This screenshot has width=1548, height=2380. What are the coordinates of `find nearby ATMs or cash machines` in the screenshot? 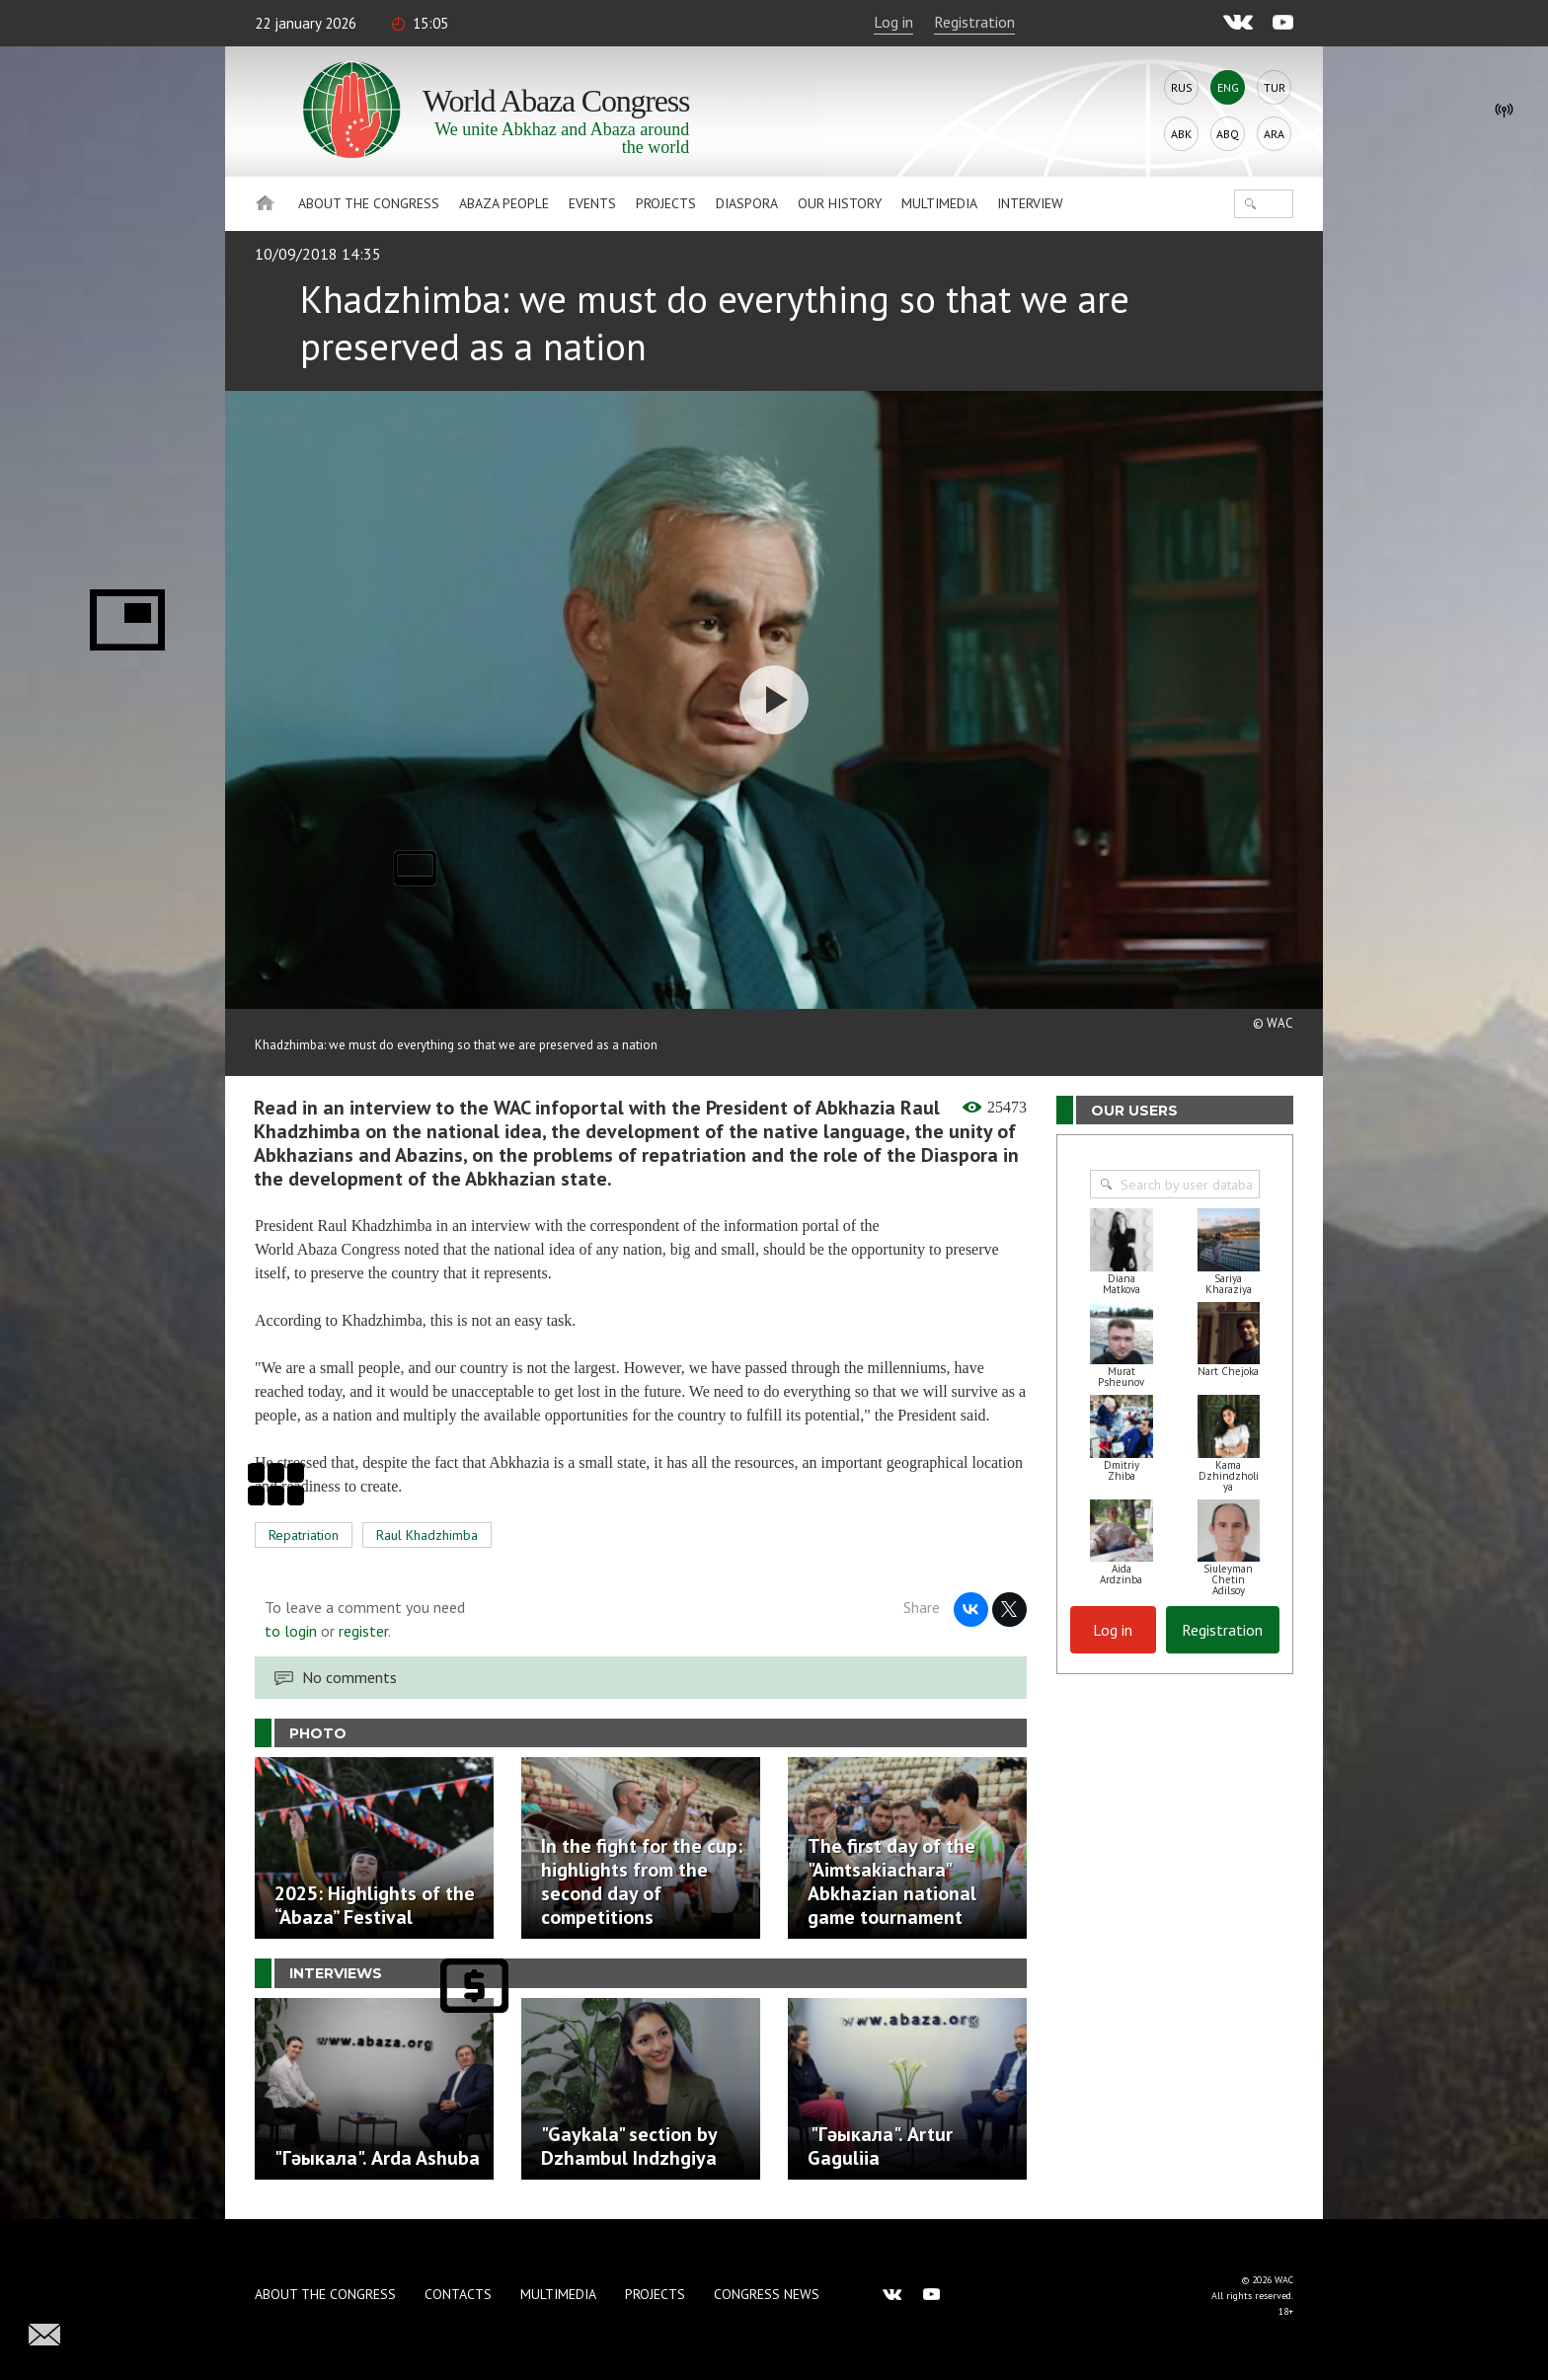 It's located at (474, 1985).